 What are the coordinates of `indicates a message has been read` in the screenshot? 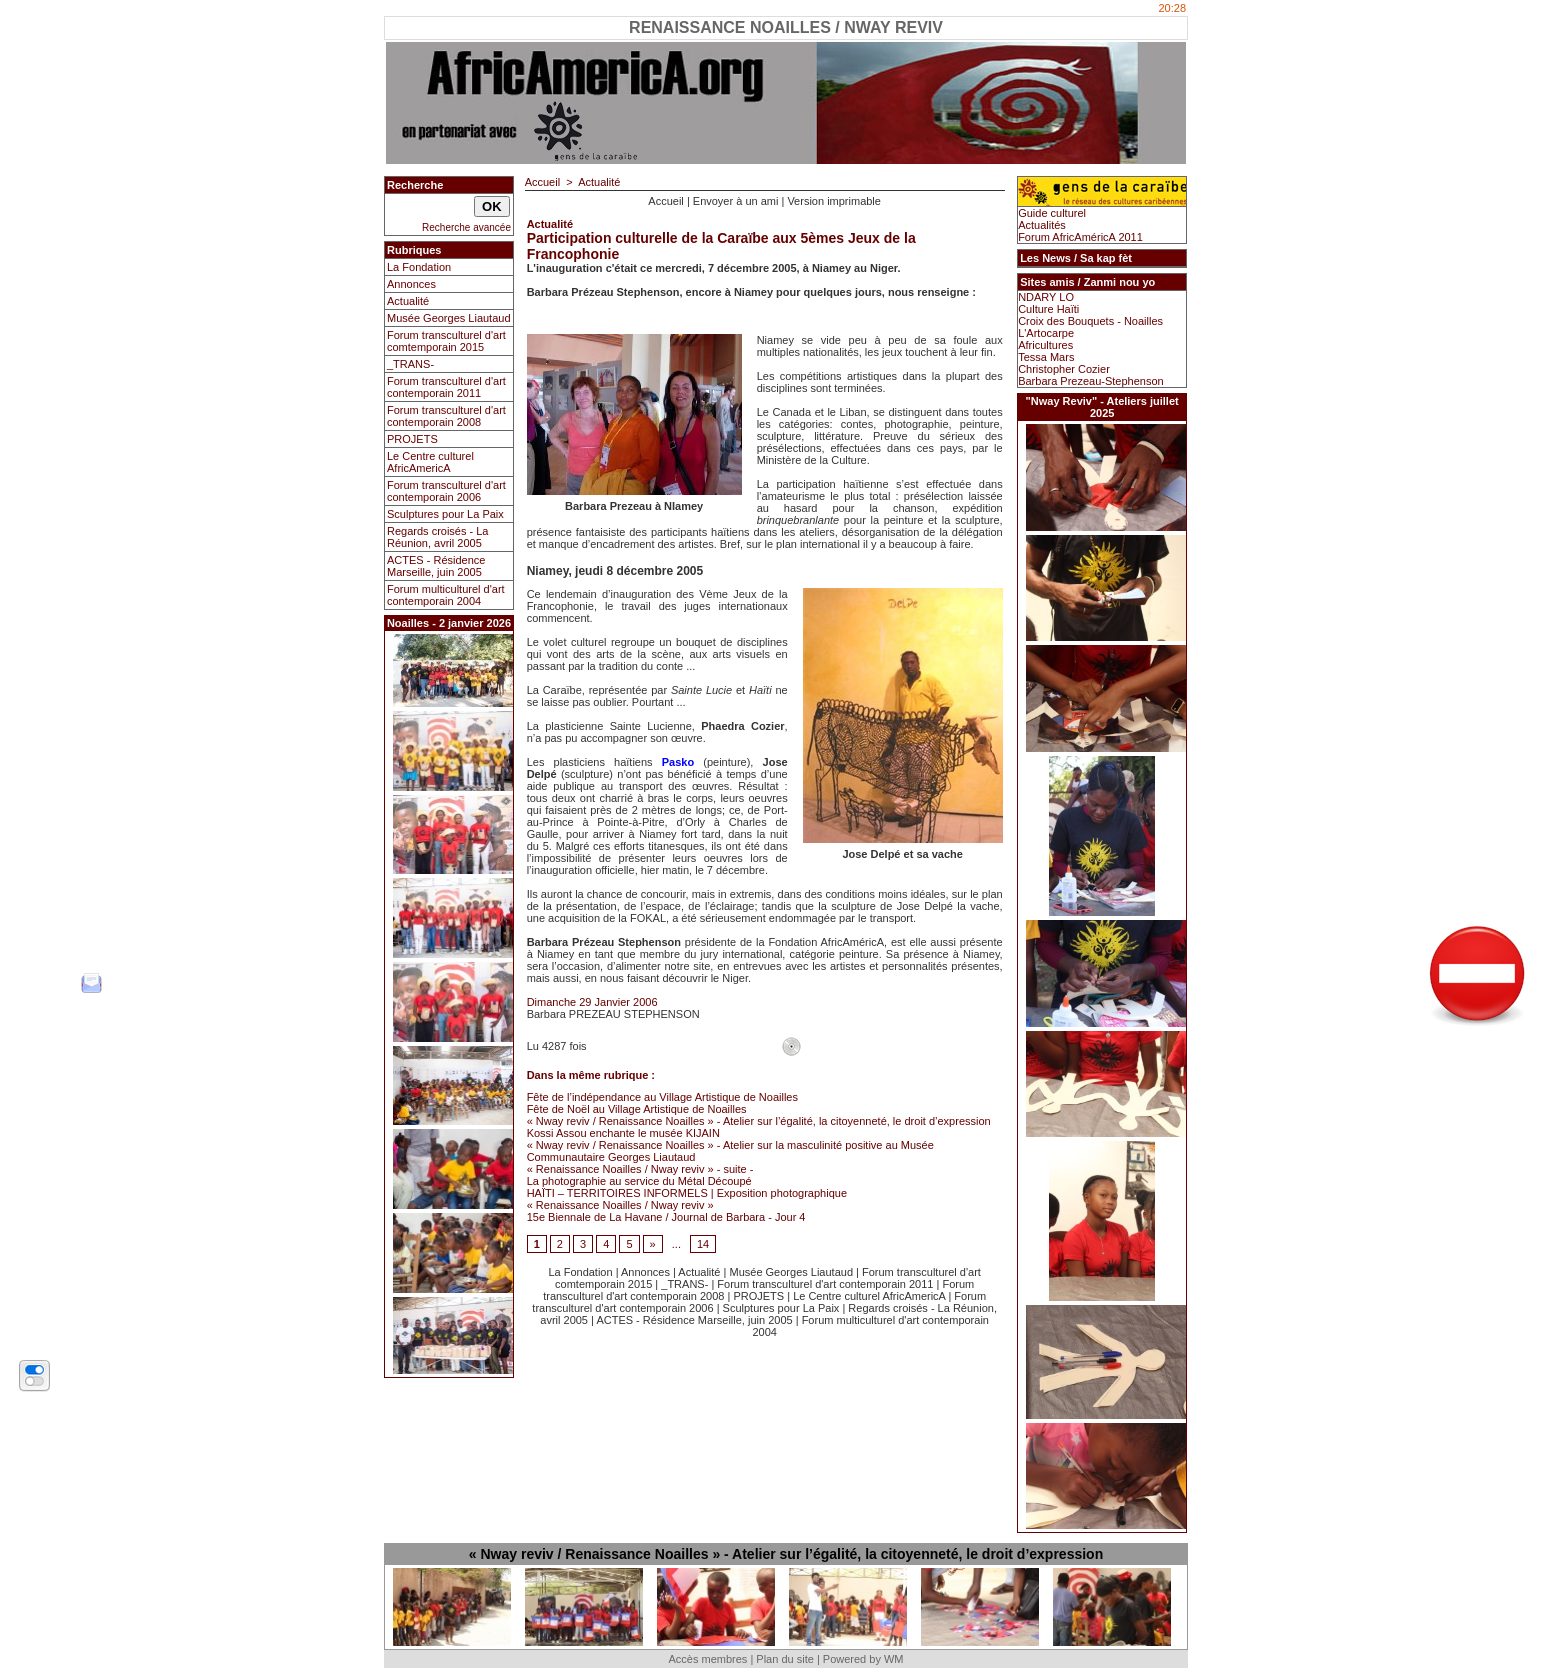 It's located at (91, 983).